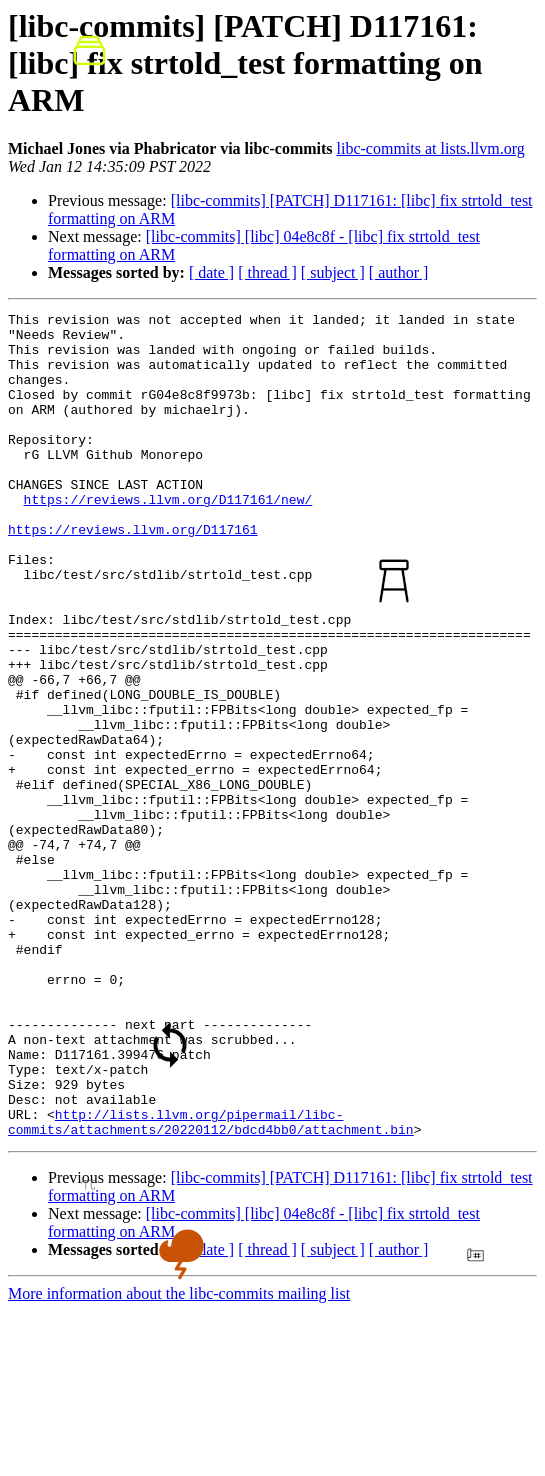  I want to click on enable repeat or loop playback, so click(170, 1045).